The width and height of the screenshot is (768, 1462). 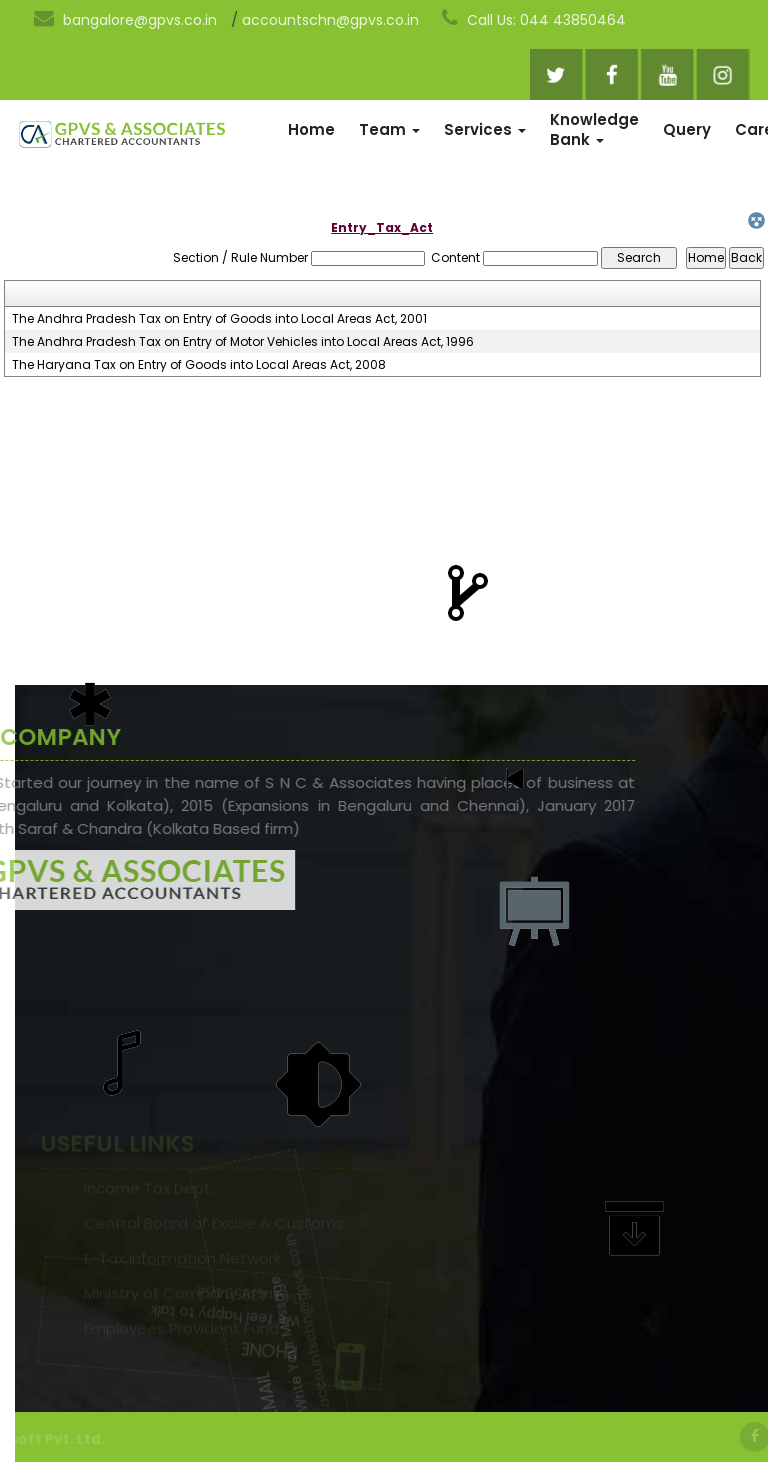 What do you see at coordinates (122, 1063) in the screenshot?
I see `play or access music` at bounding box center [122, 1063].